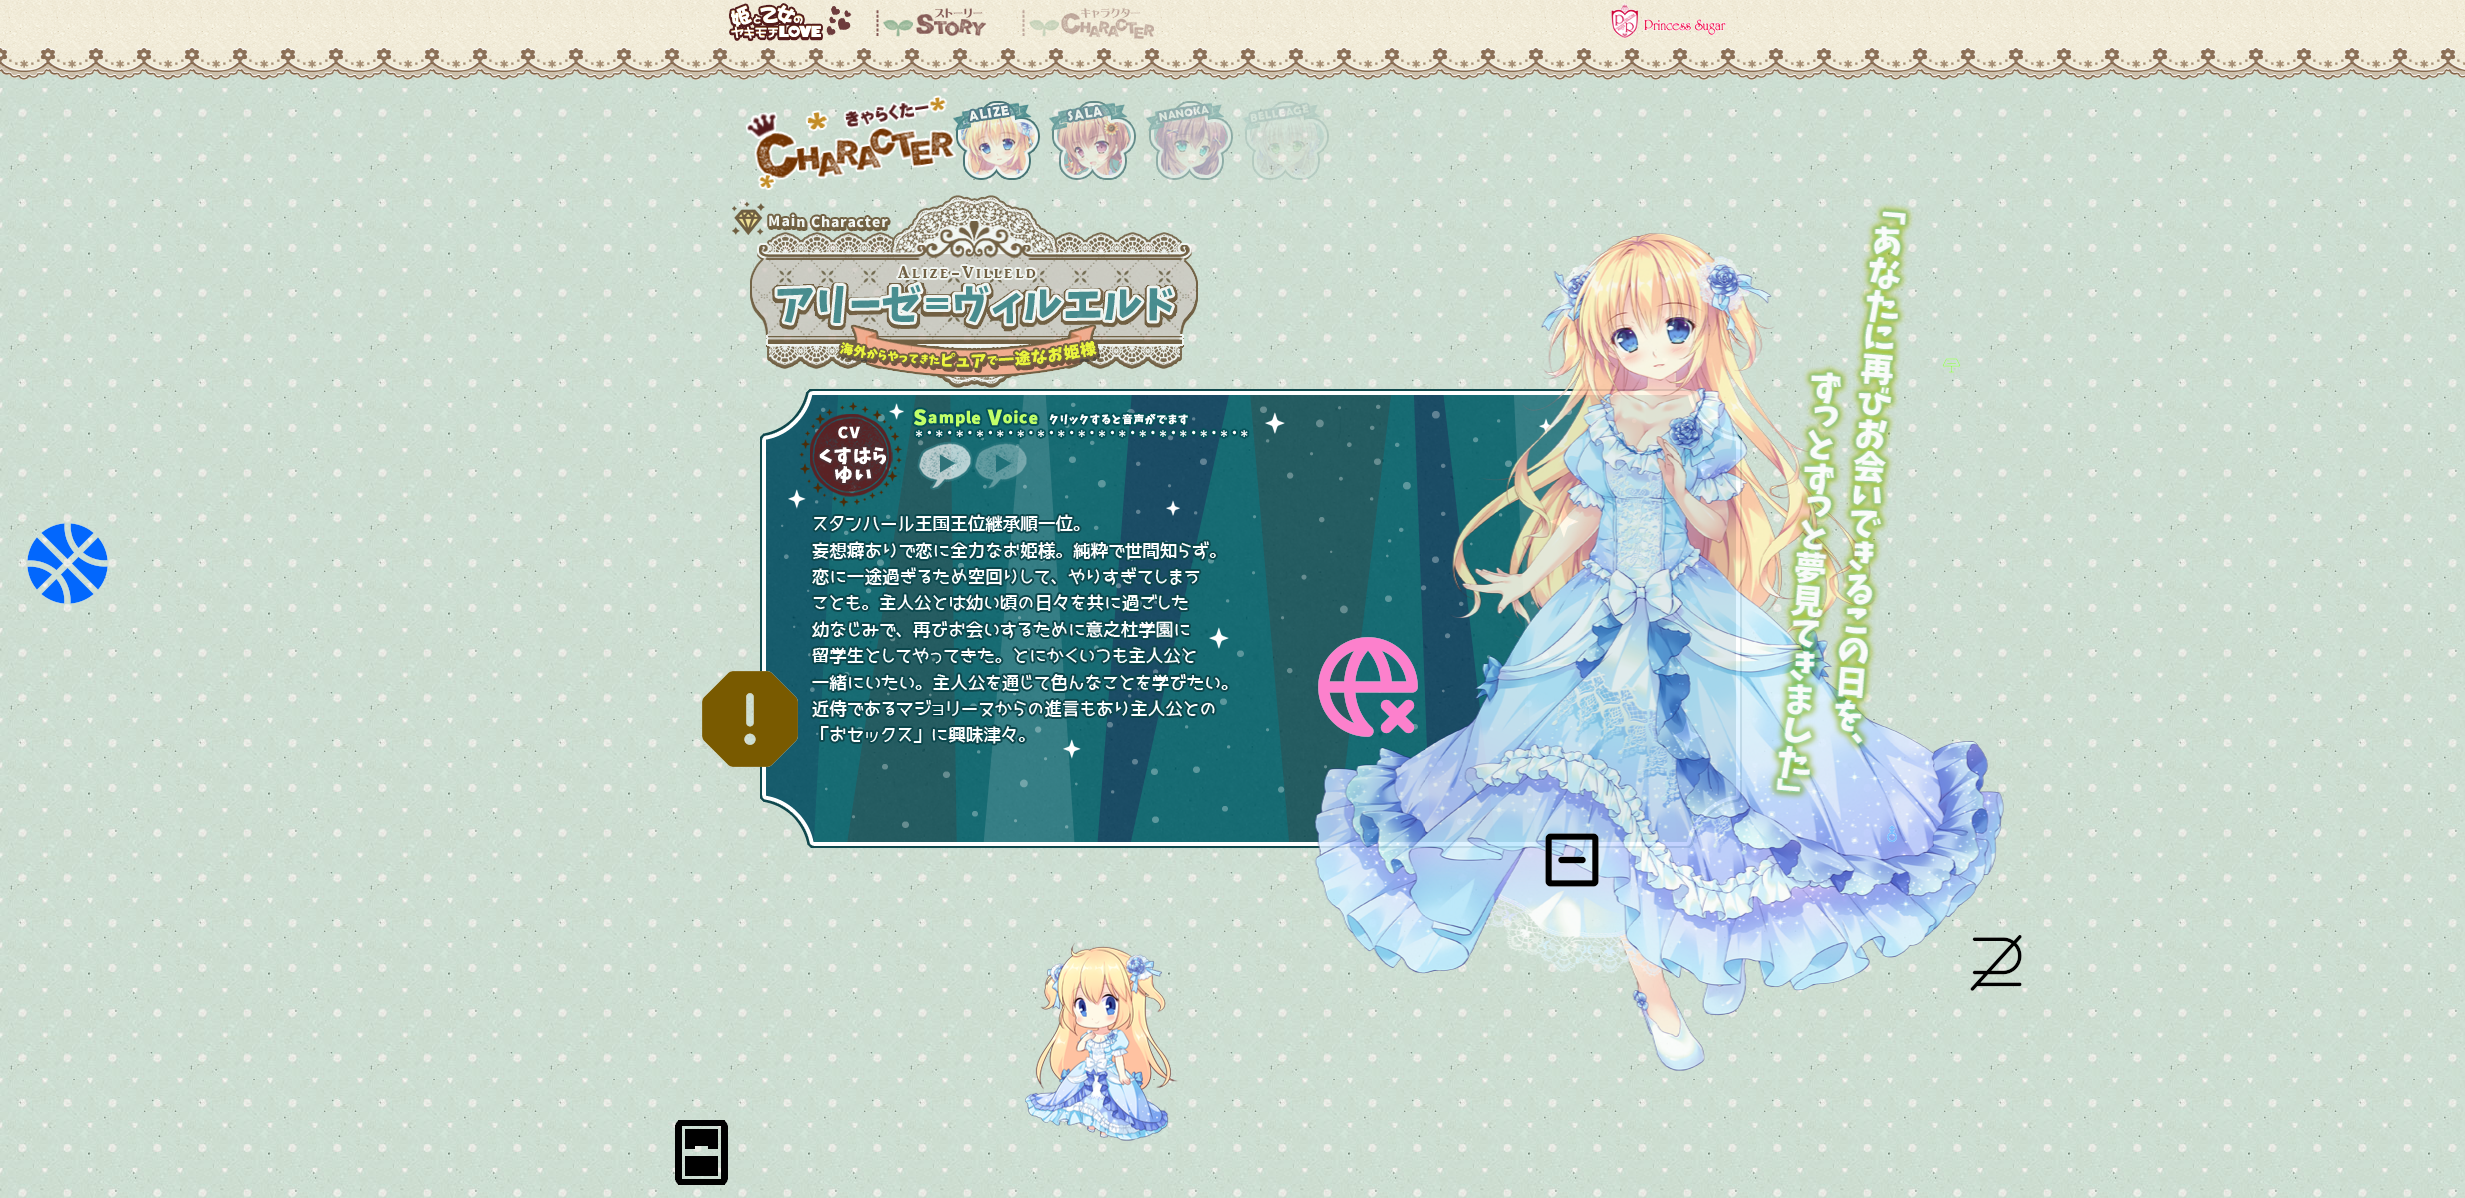 The height and width of the screenshot is (1198, 2465). Describe the element at coordinates (1368, 687) in the screenshot. I see `no internet connection` at that location.